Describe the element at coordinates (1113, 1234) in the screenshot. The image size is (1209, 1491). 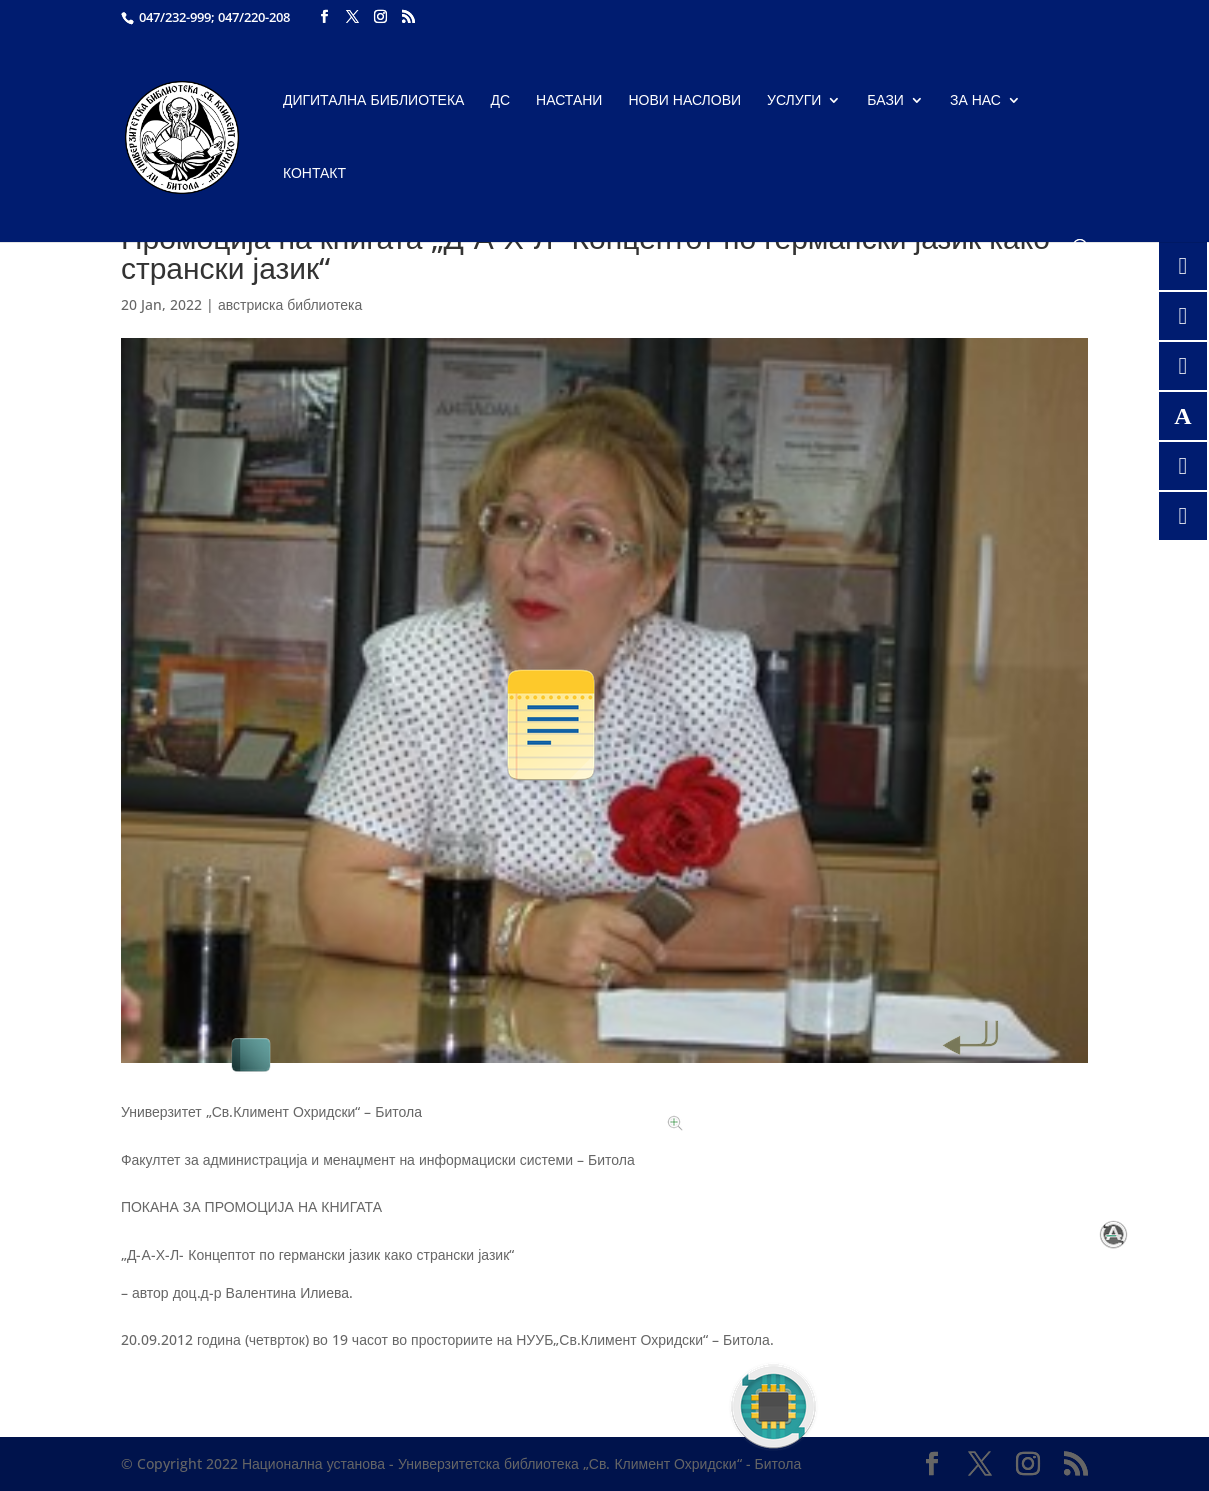
I see `check for available software updates` at that location.